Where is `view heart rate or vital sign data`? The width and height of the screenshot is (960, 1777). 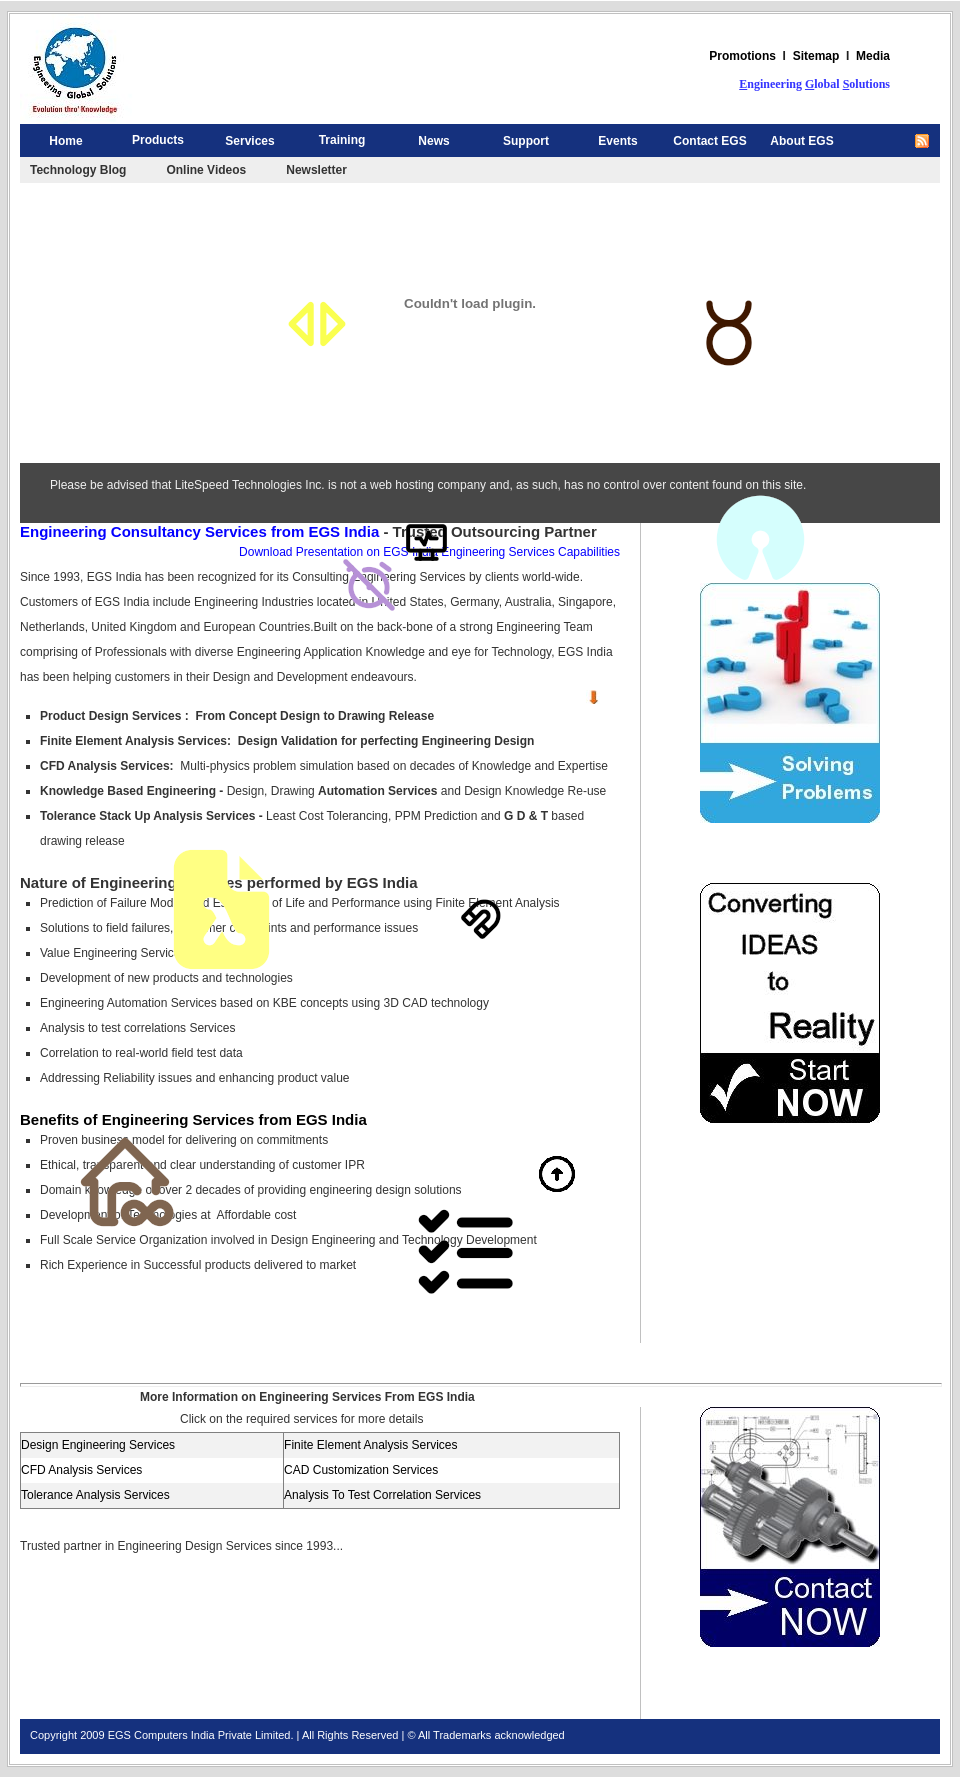 view heart rate or vital sign data is located at coordinates (426, 542).